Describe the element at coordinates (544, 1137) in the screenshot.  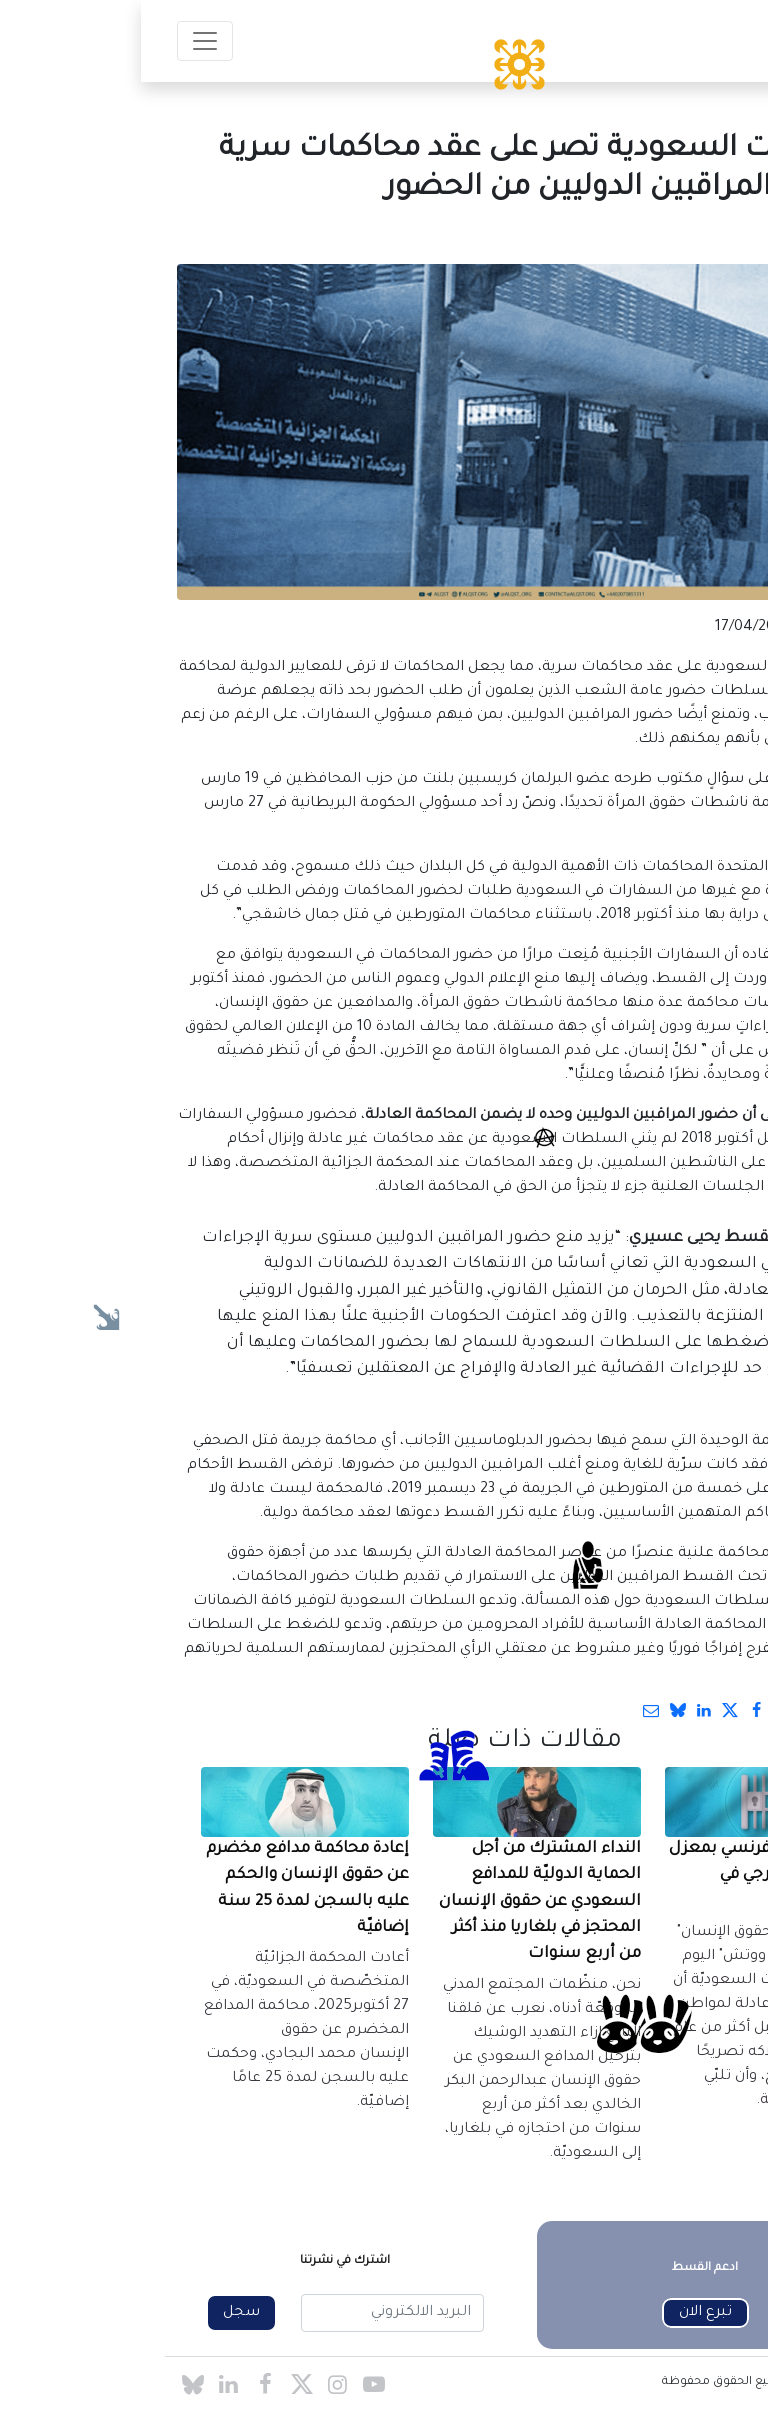
I see `indicates anarchist or anti-establishment faction in game` at that location.